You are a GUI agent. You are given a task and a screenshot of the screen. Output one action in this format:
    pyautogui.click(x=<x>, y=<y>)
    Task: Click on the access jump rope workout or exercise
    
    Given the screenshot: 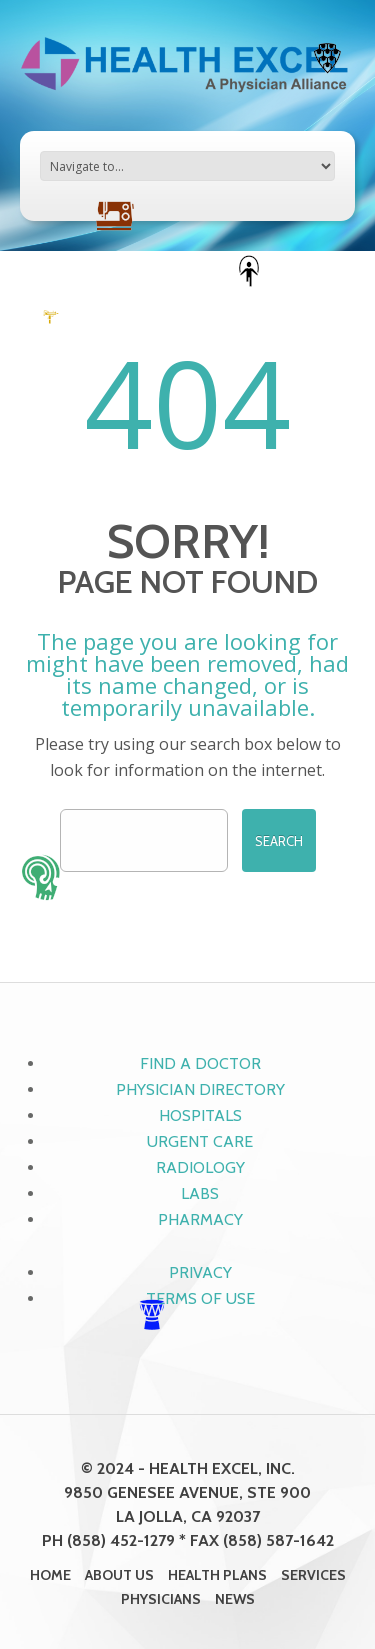 What is the action you would take?
    pyautogui.click(x=249, y=271)
    